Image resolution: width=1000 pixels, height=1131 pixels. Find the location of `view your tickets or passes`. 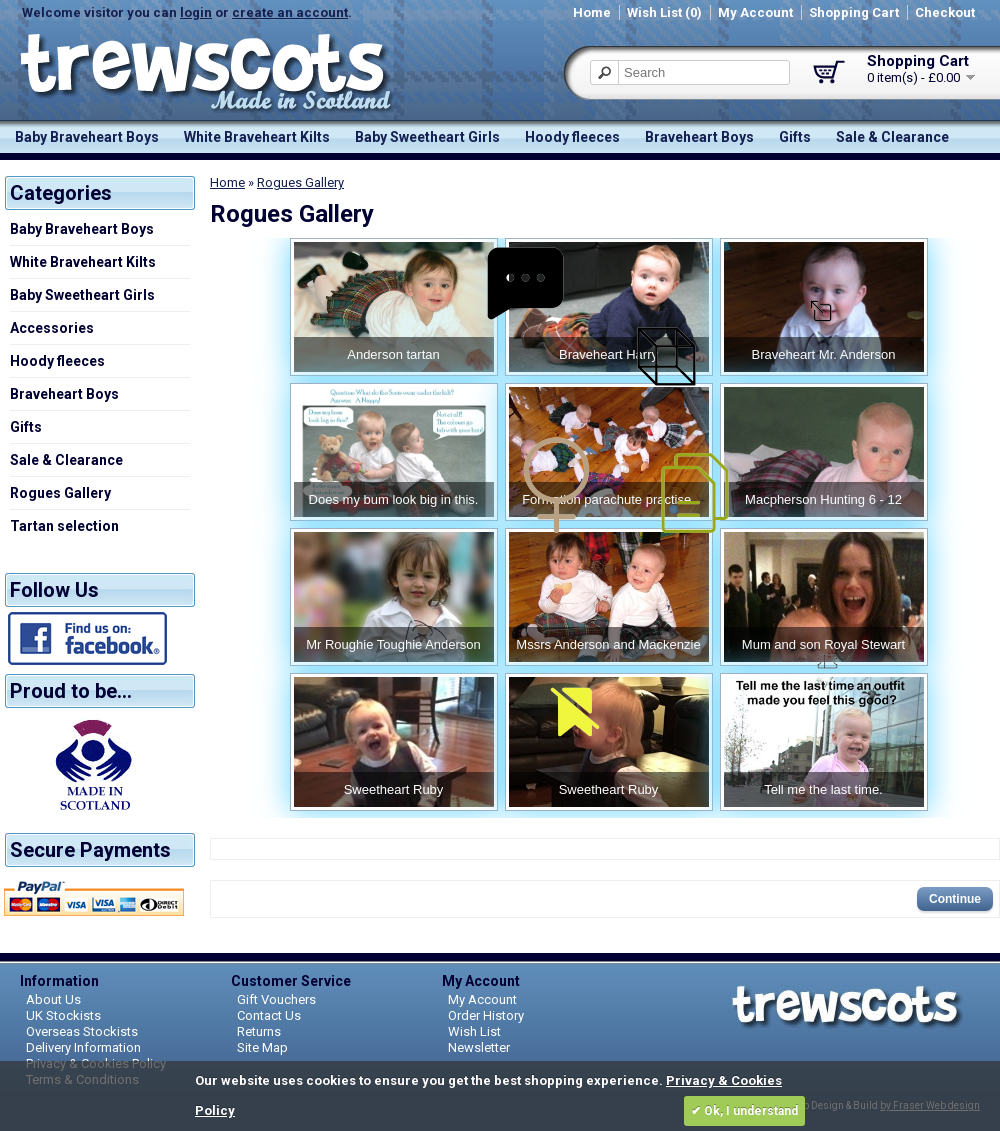

view your tickets or passes is located at coordinates (827, 661).